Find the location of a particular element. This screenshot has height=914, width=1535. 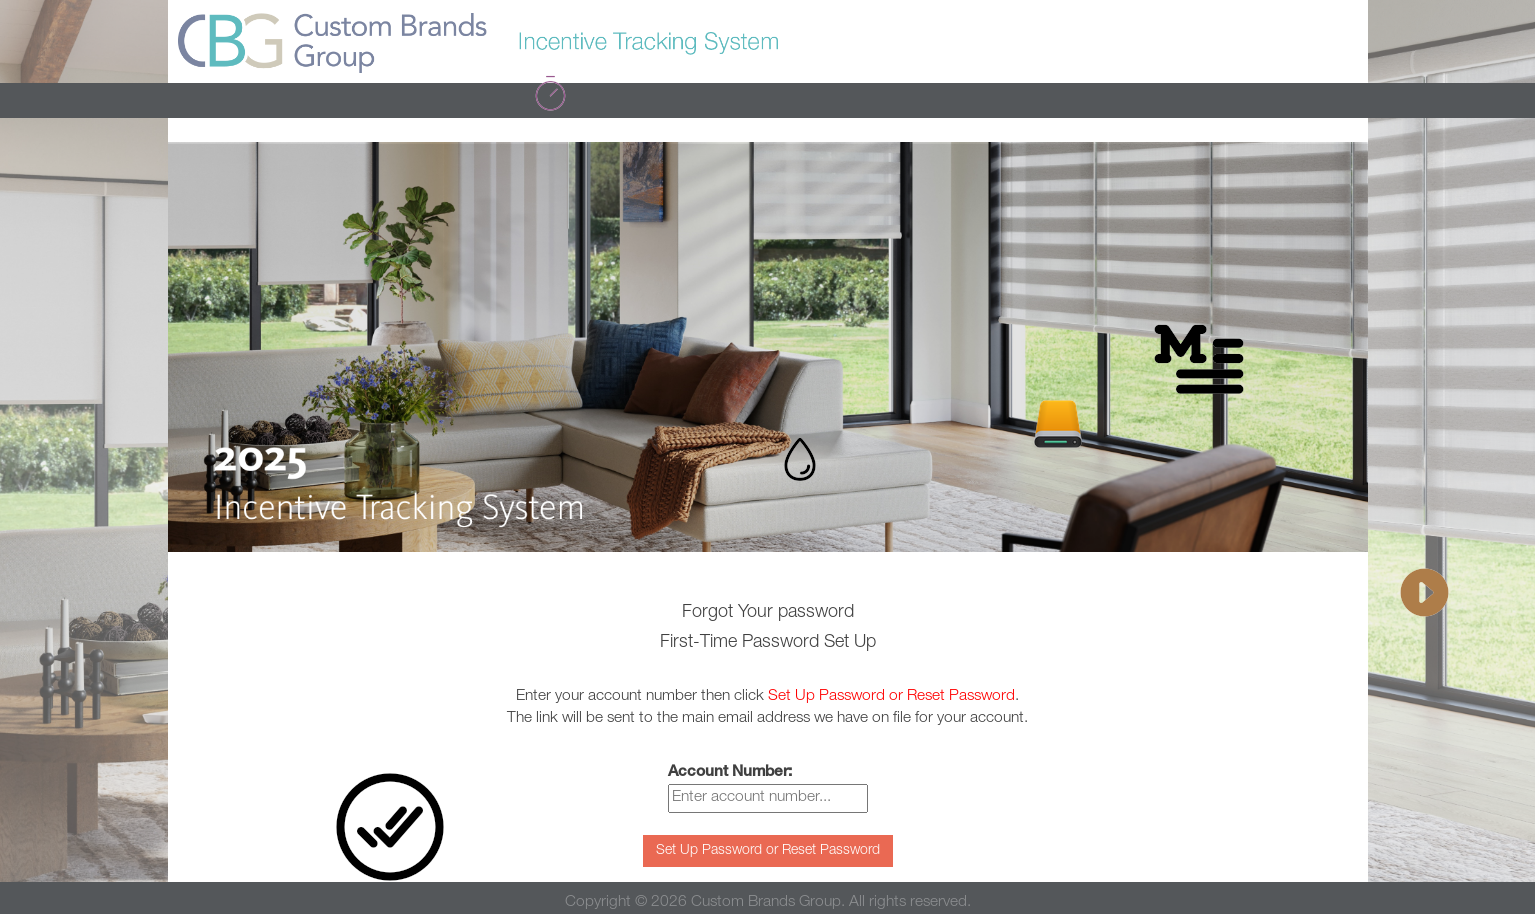

task or item marked as complete is located at coordinates (390, 827).